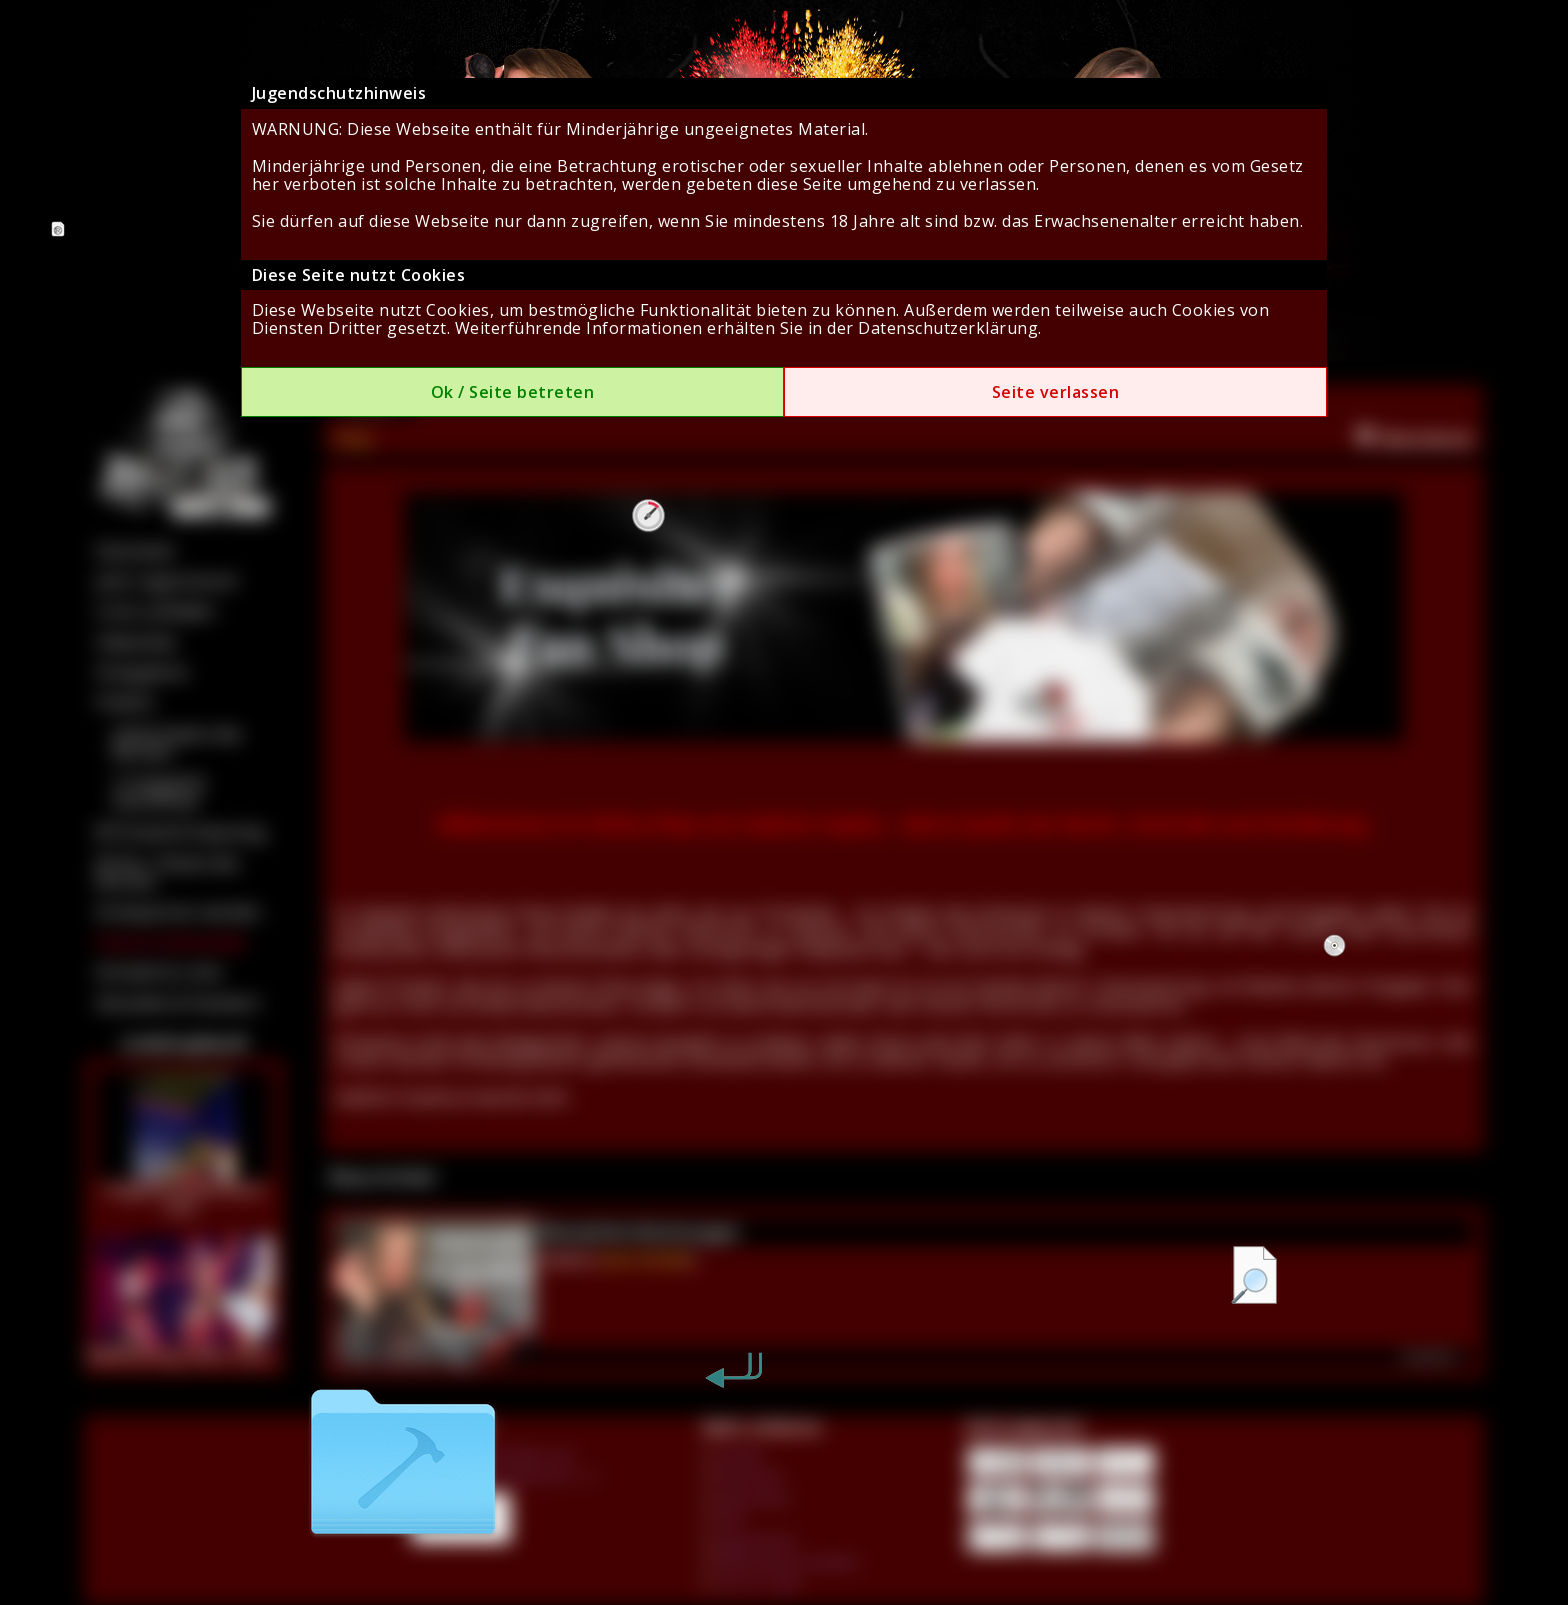 This screenshot has width=1568, height=1605. Describe the element at coordinates (1334, 945) in the screenshot. I see `indicates a DVD-RW drive or rewritable disc device` at that location.